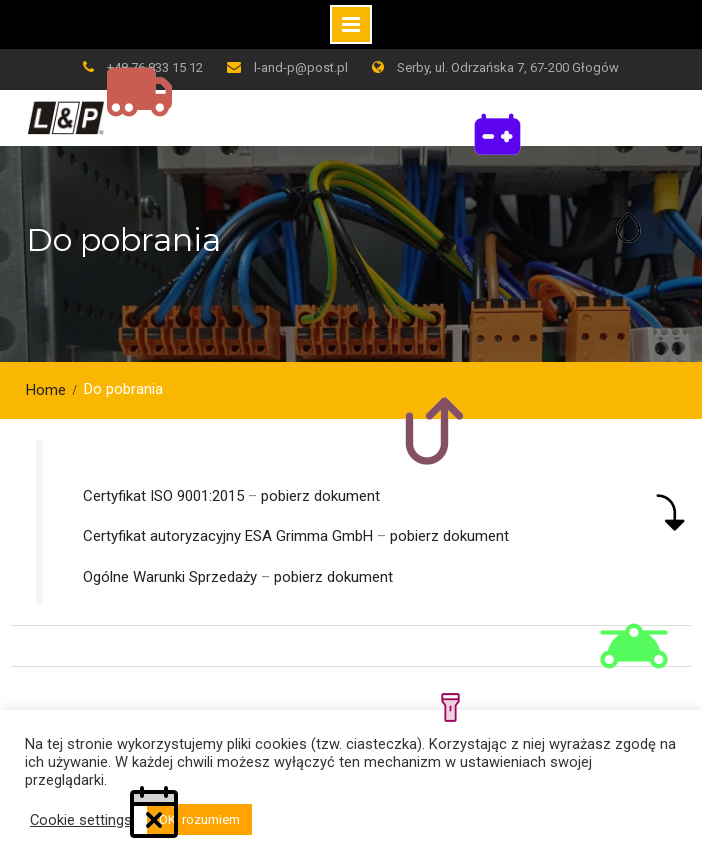  I want to click on cancel or delete a scheduled event, so click(154, 814).